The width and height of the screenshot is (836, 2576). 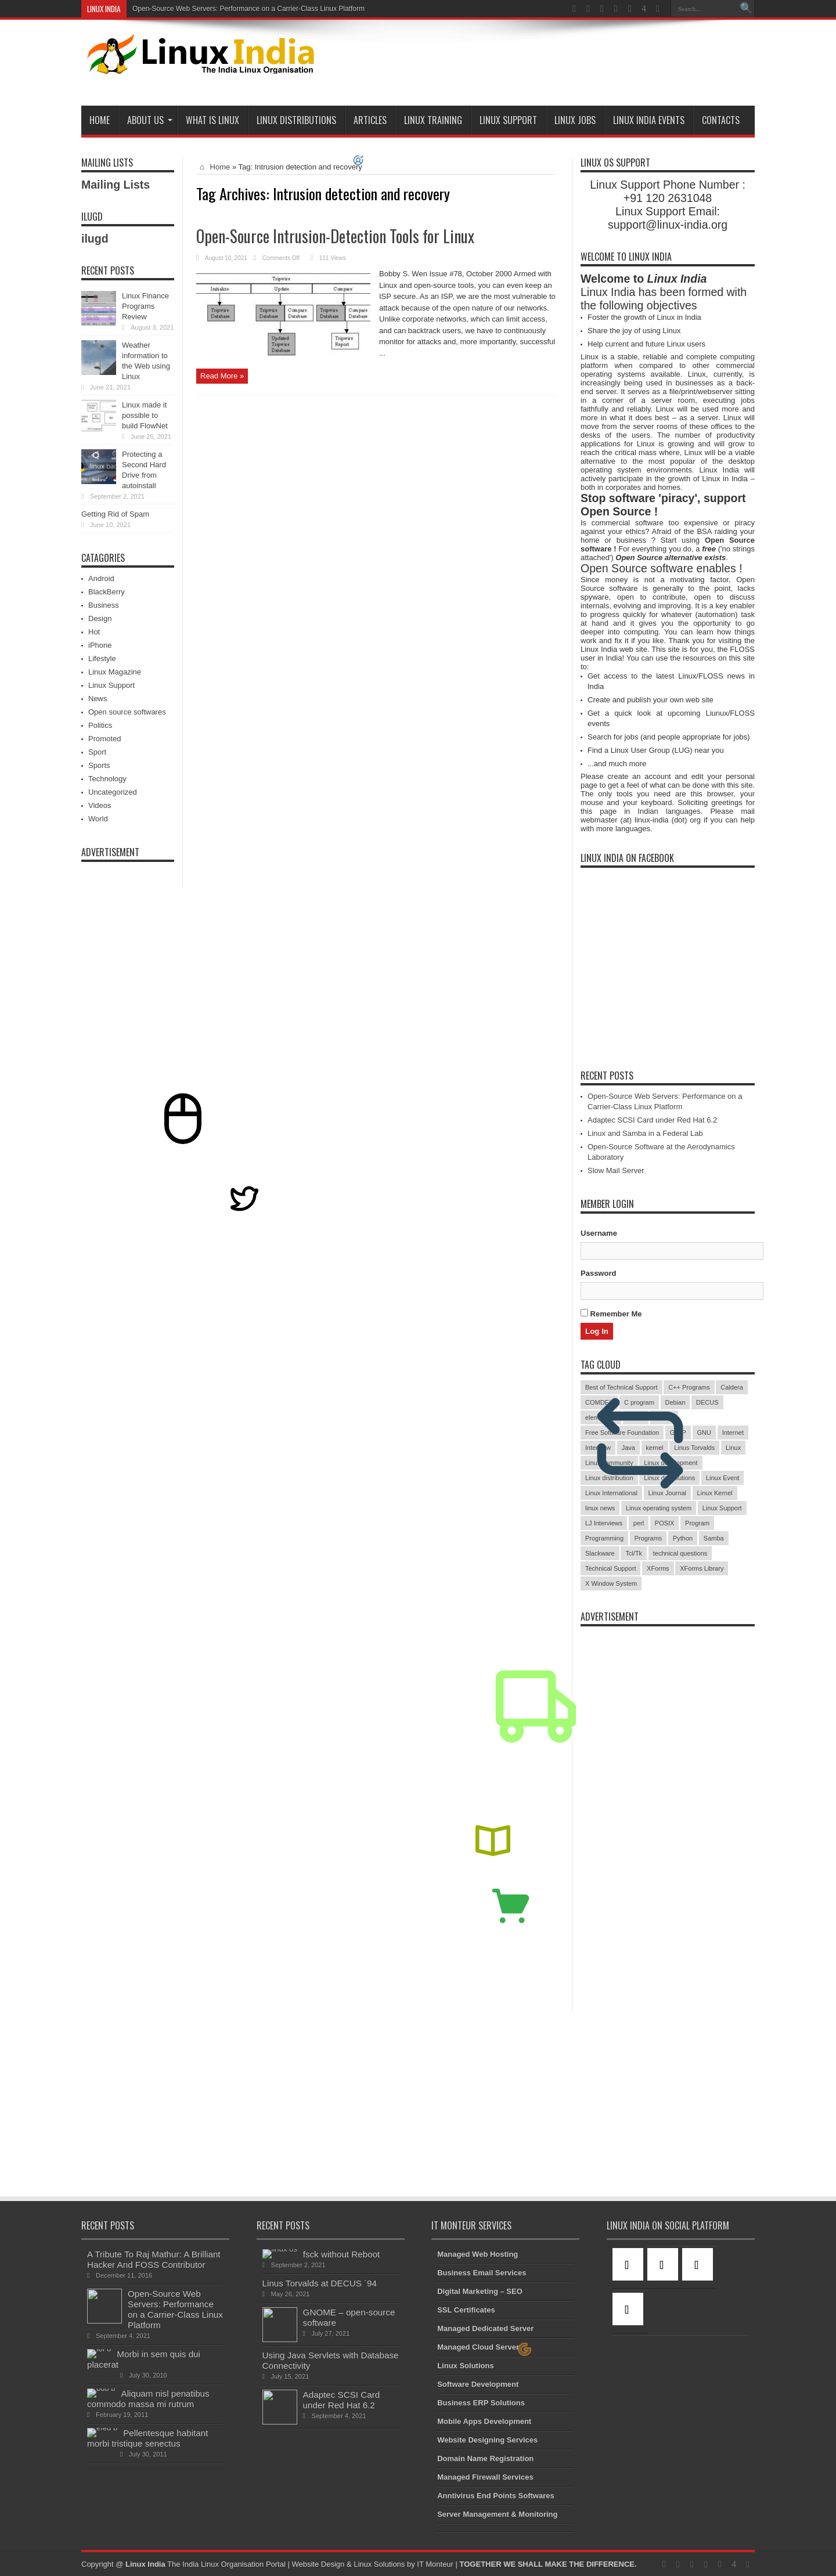 I want to click on access vehicle or transportation options, so click(x=536, y=1706).